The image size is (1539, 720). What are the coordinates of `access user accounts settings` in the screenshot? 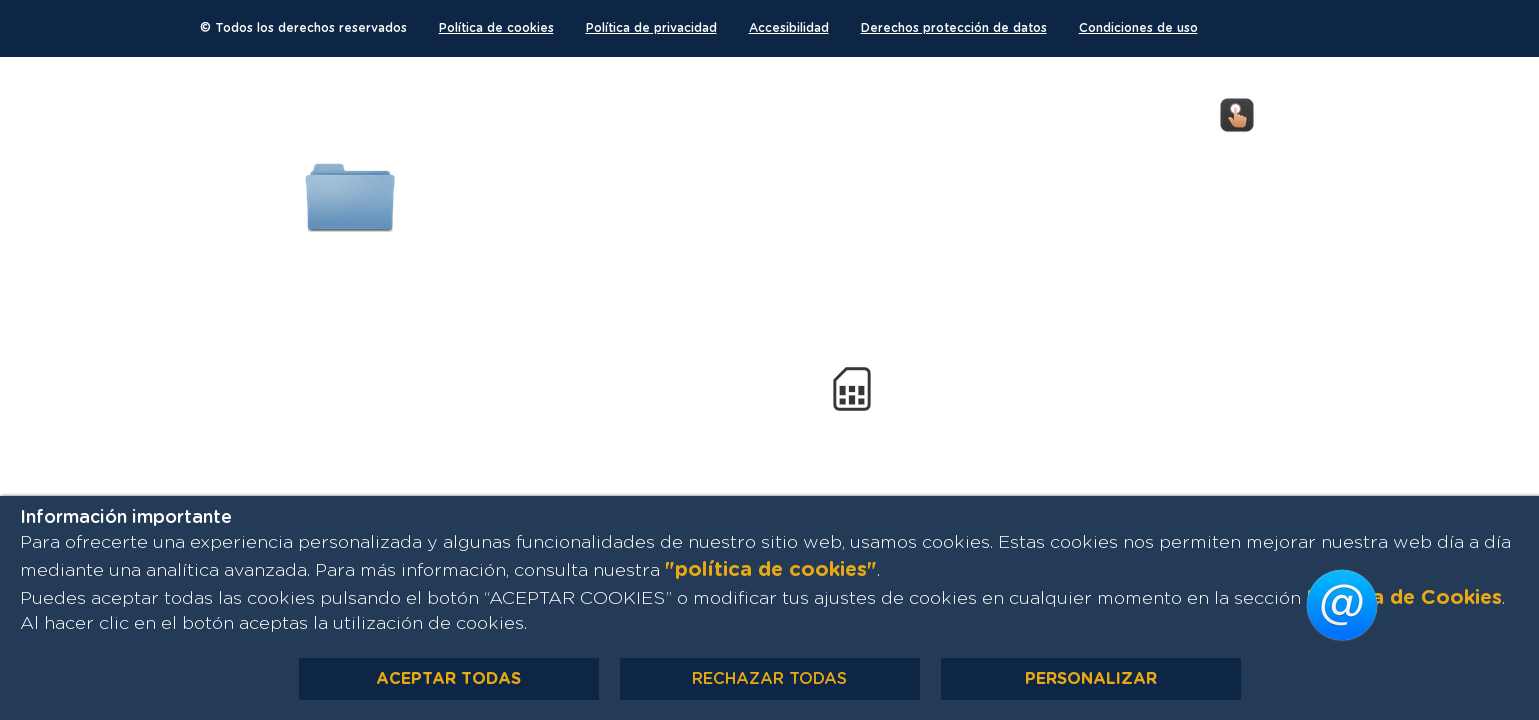 It's located at (1342, 605).